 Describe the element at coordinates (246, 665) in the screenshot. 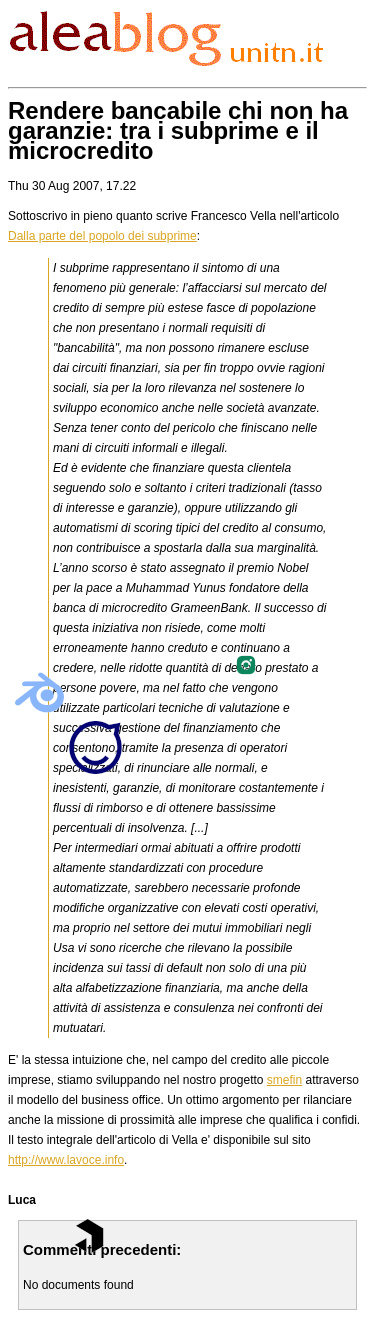

I see `open instagram app` at that location.